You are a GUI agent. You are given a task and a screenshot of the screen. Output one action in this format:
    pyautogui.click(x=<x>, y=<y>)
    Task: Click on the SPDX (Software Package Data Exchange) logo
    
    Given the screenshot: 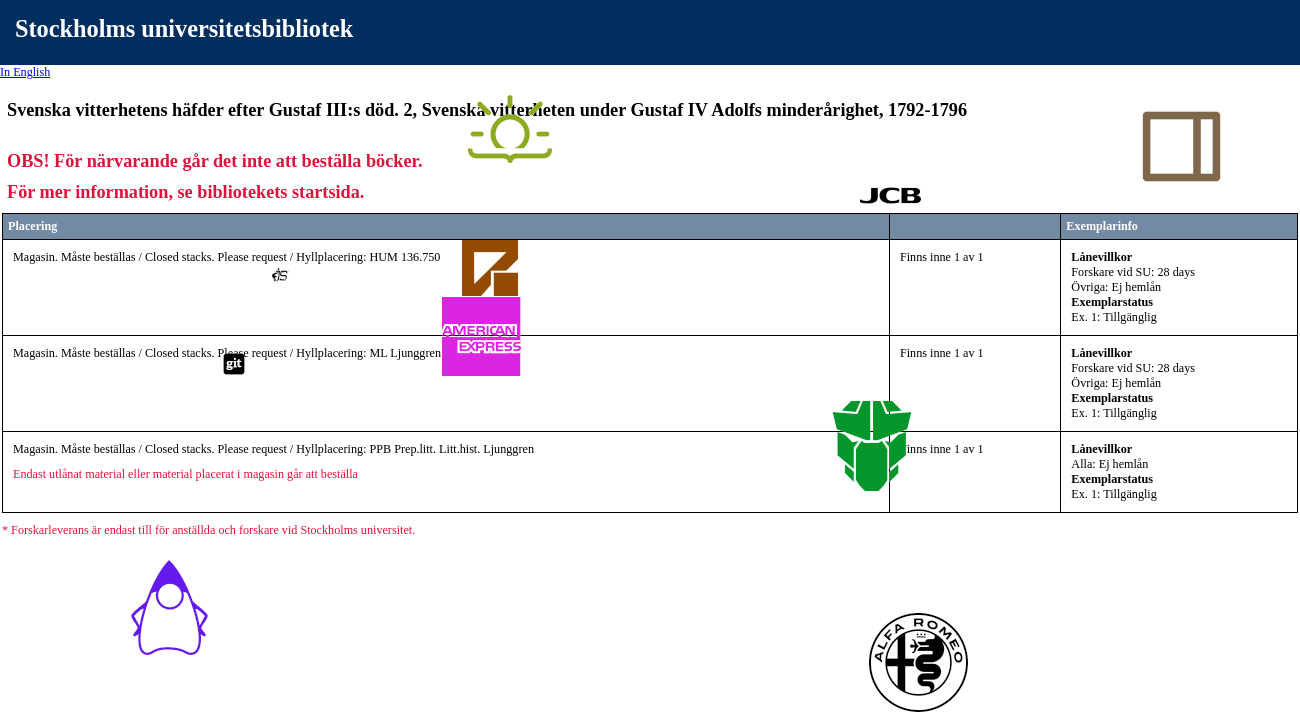 What is the action you would take?
    pyautogui.click(x=490, y=268)
    